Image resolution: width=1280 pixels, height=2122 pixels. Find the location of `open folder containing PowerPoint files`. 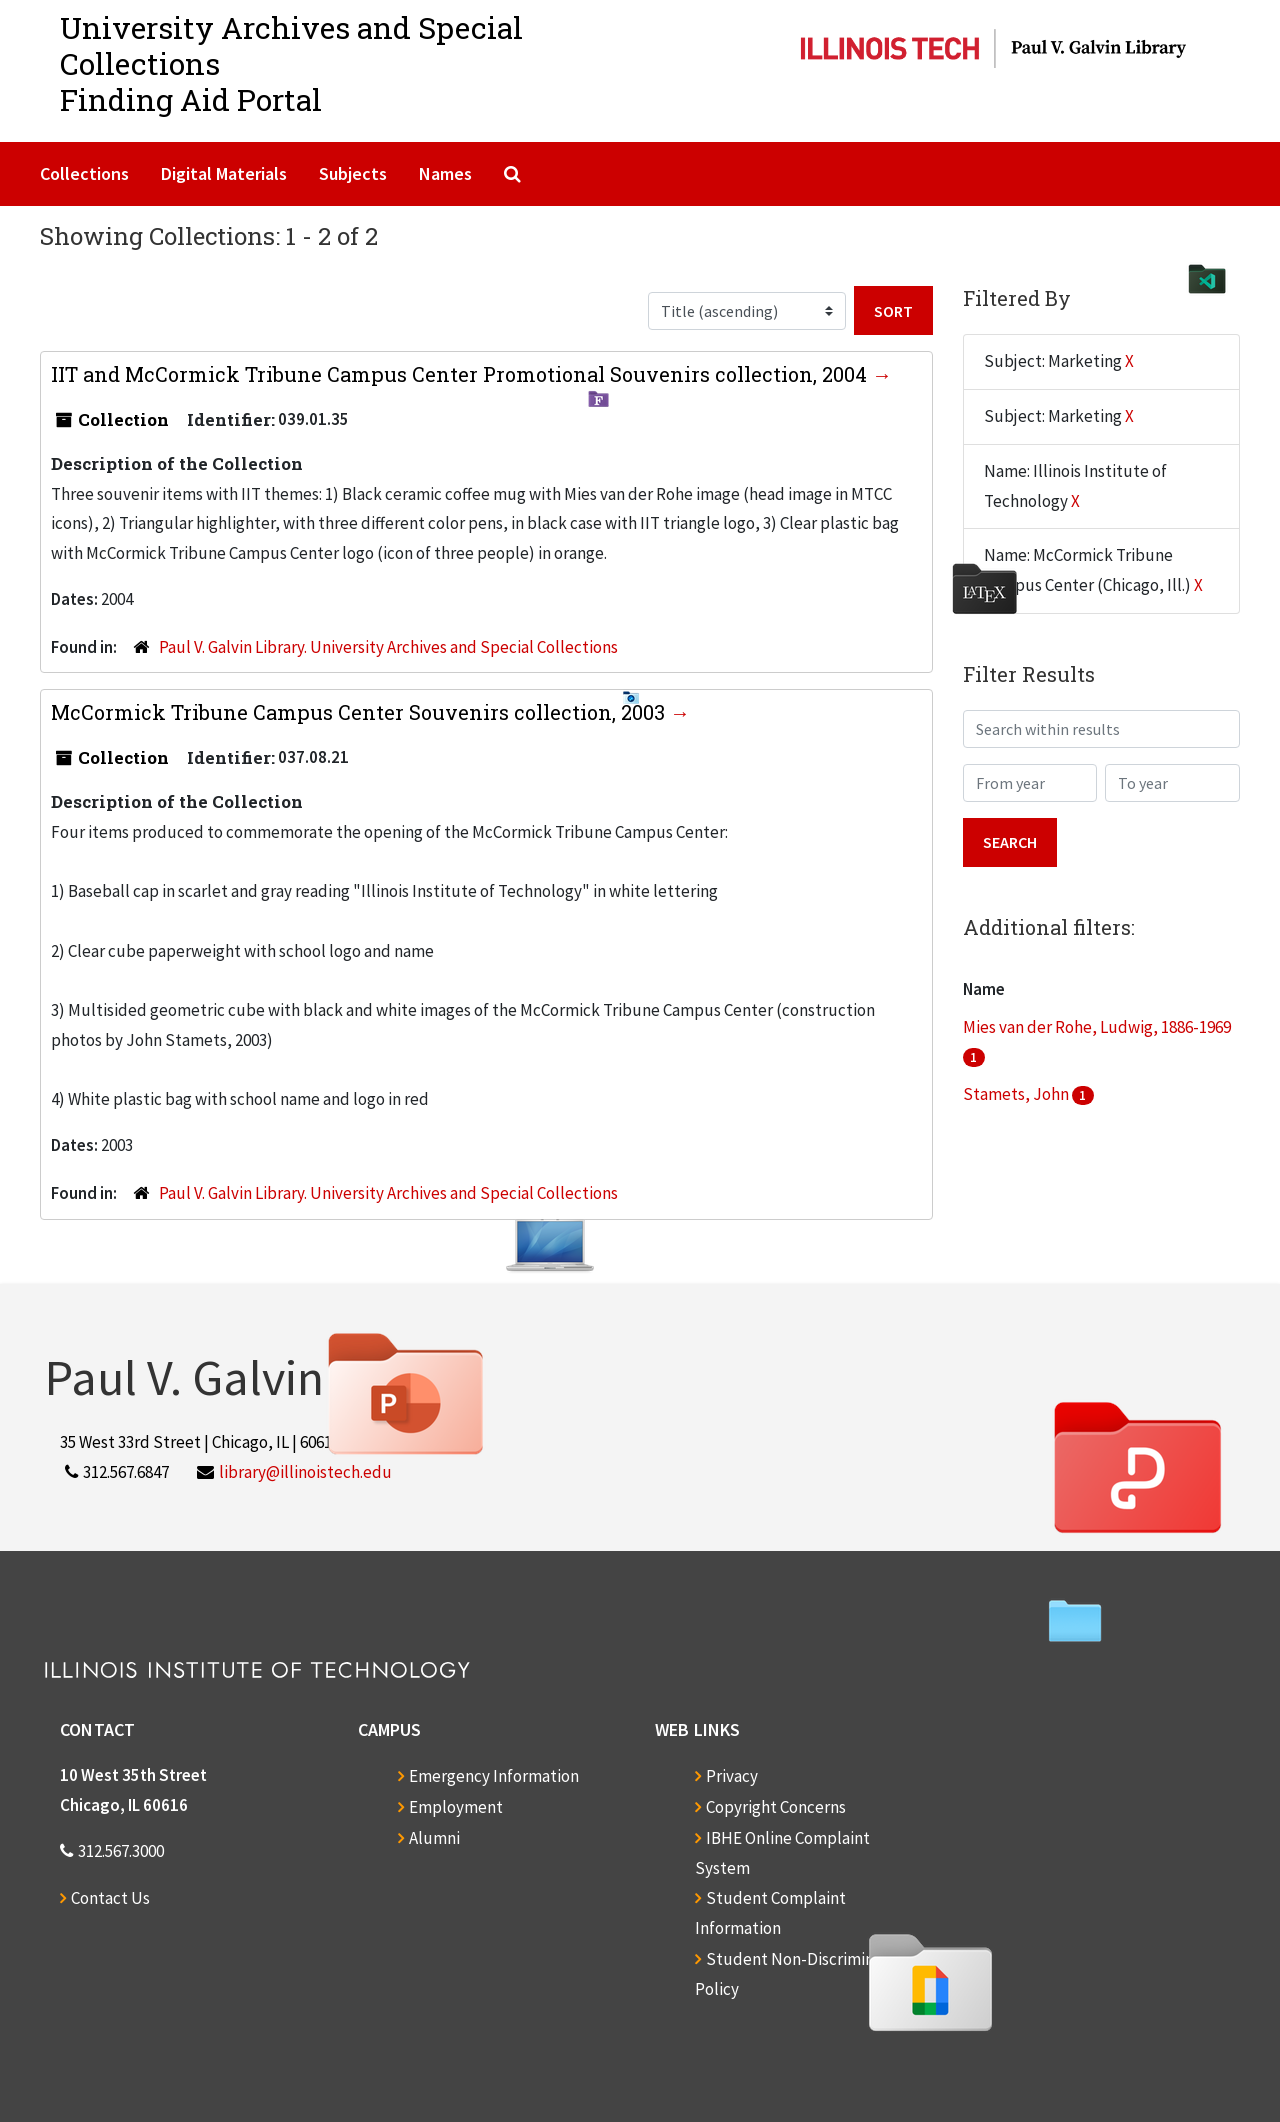

open folder containing PowerPoint files is located at coordinates (405, 1398).